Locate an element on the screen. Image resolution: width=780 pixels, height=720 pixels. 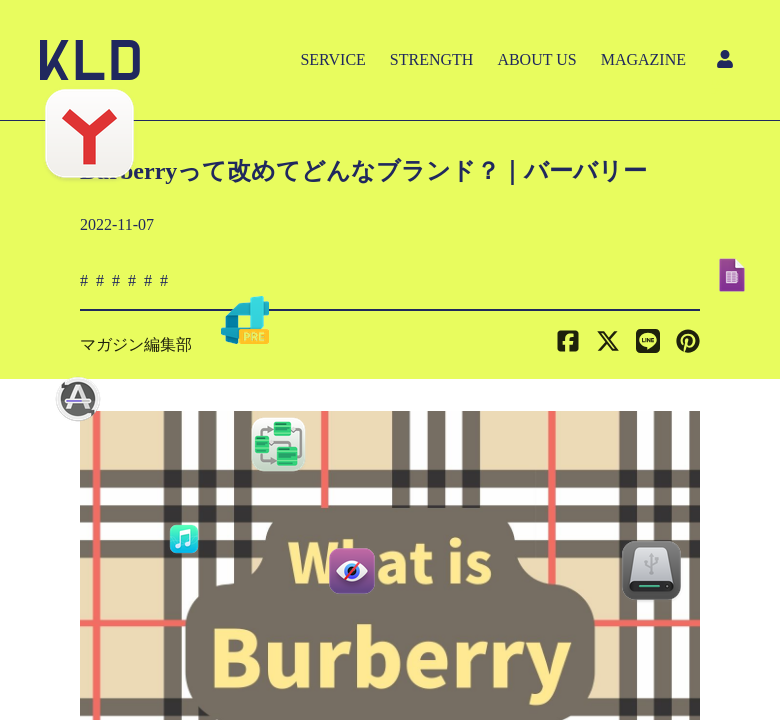
open visual blend preview application is located at coordinates (245, 320).